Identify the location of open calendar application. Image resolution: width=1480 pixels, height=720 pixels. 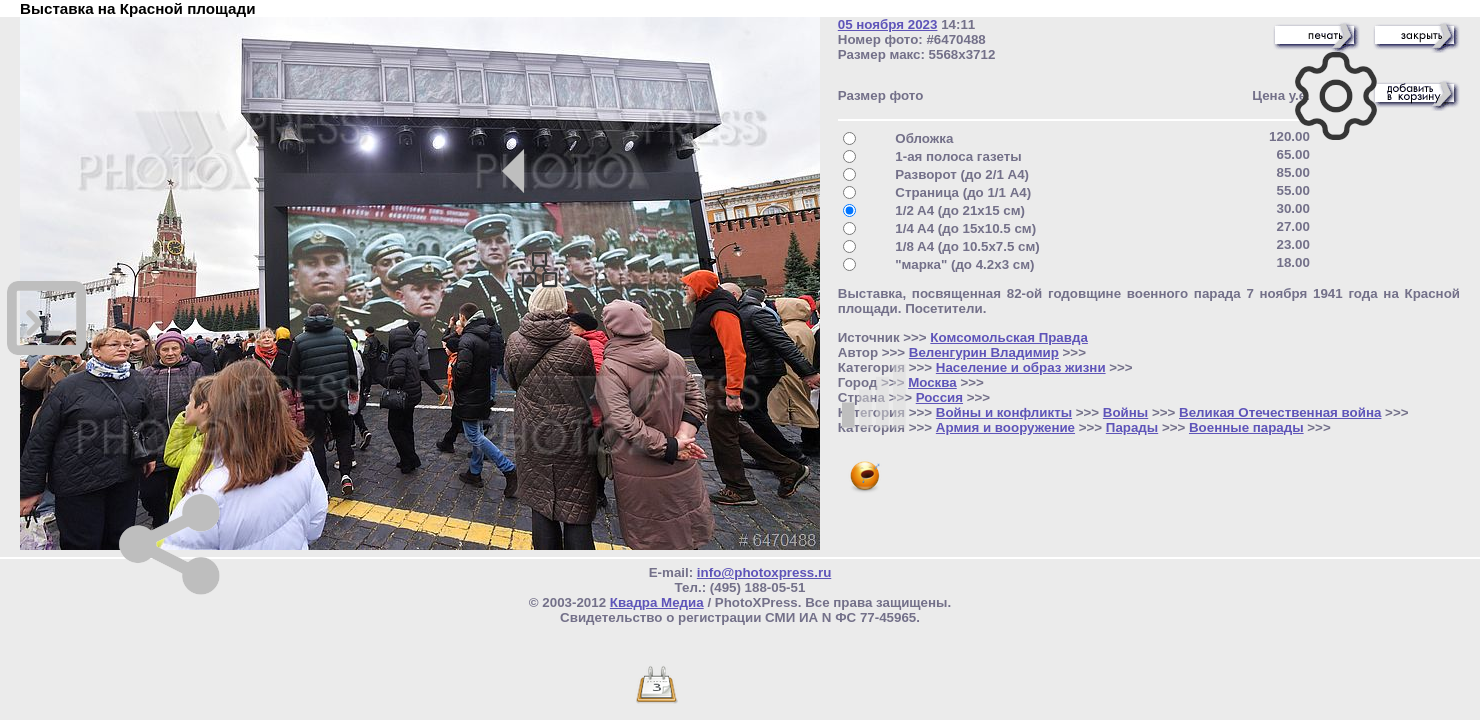
(656, 686).